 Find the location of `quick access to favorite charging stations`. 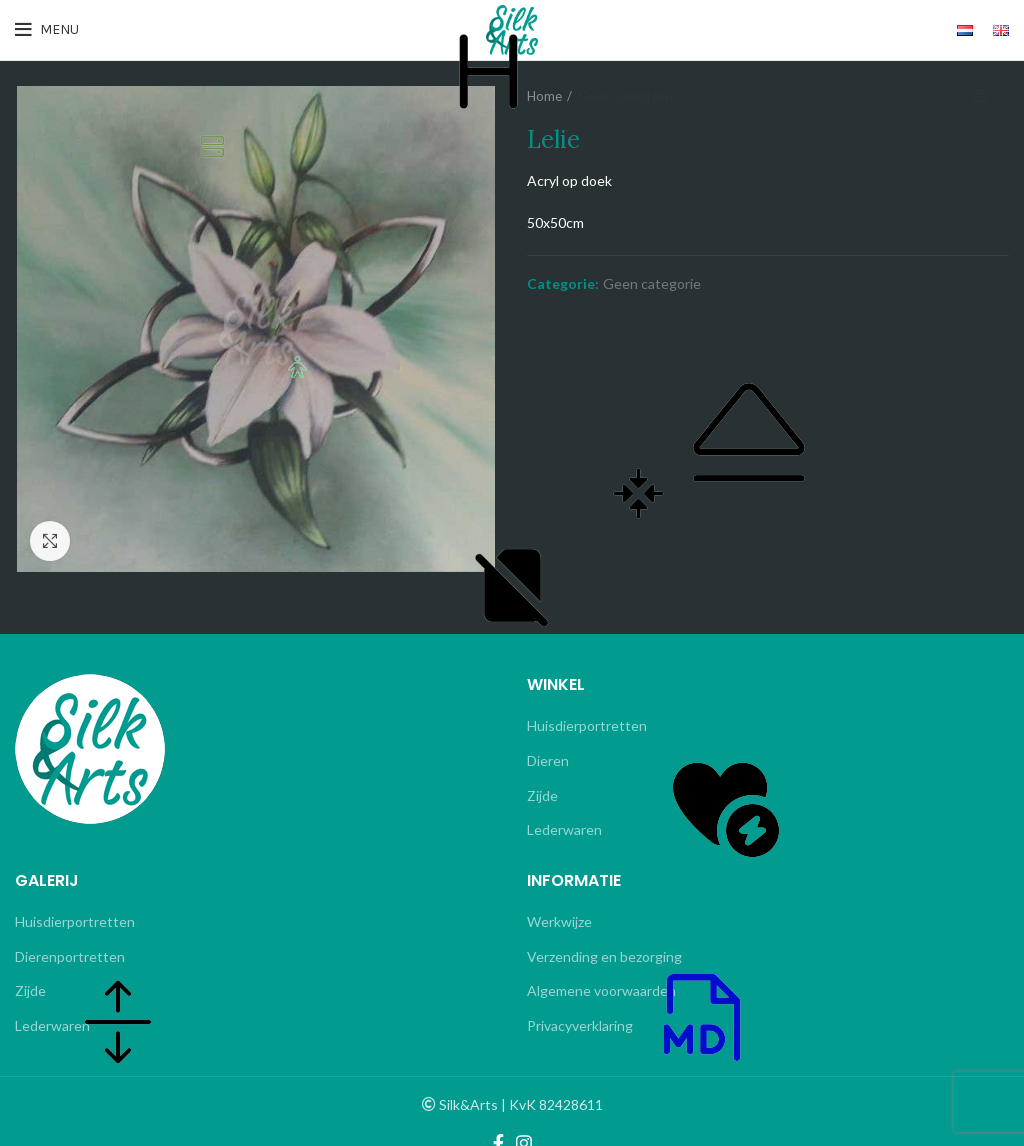

quick access to favorite charging stations is located at coordinates (726, 804).